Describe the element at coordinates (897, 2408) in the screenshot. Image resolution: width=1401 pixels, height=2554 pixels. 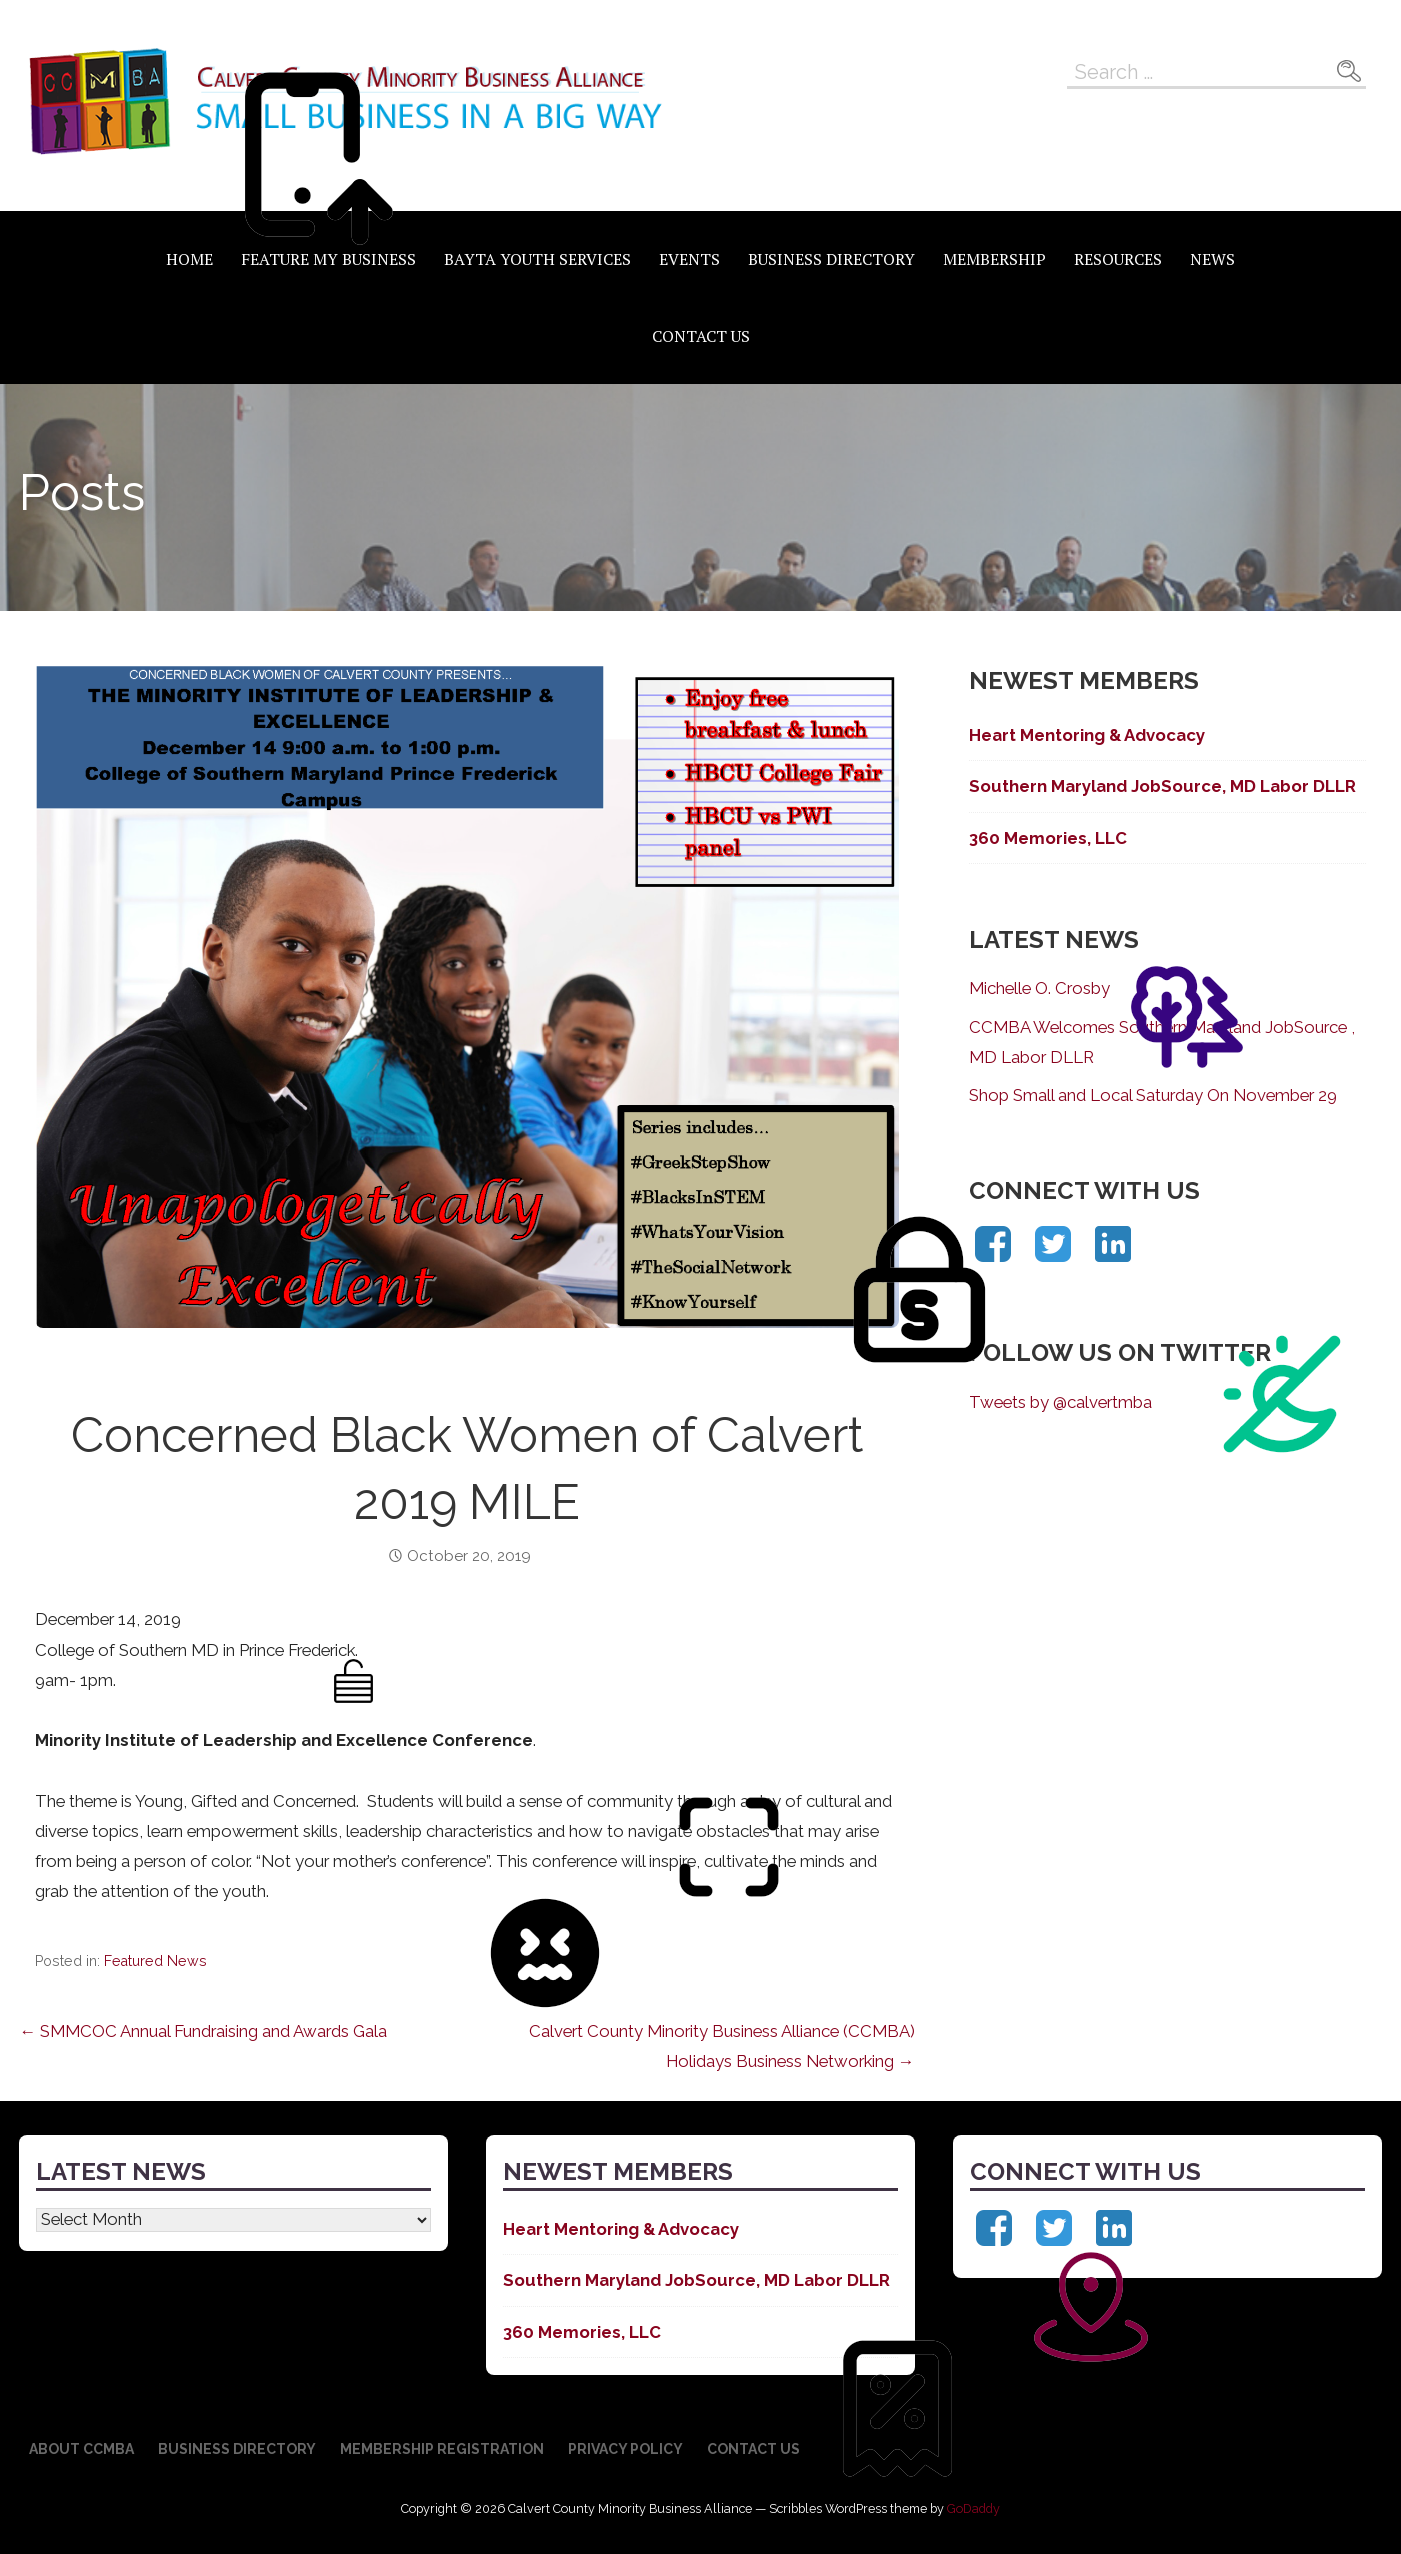
I see `view tax receipt or invoice` at that location.